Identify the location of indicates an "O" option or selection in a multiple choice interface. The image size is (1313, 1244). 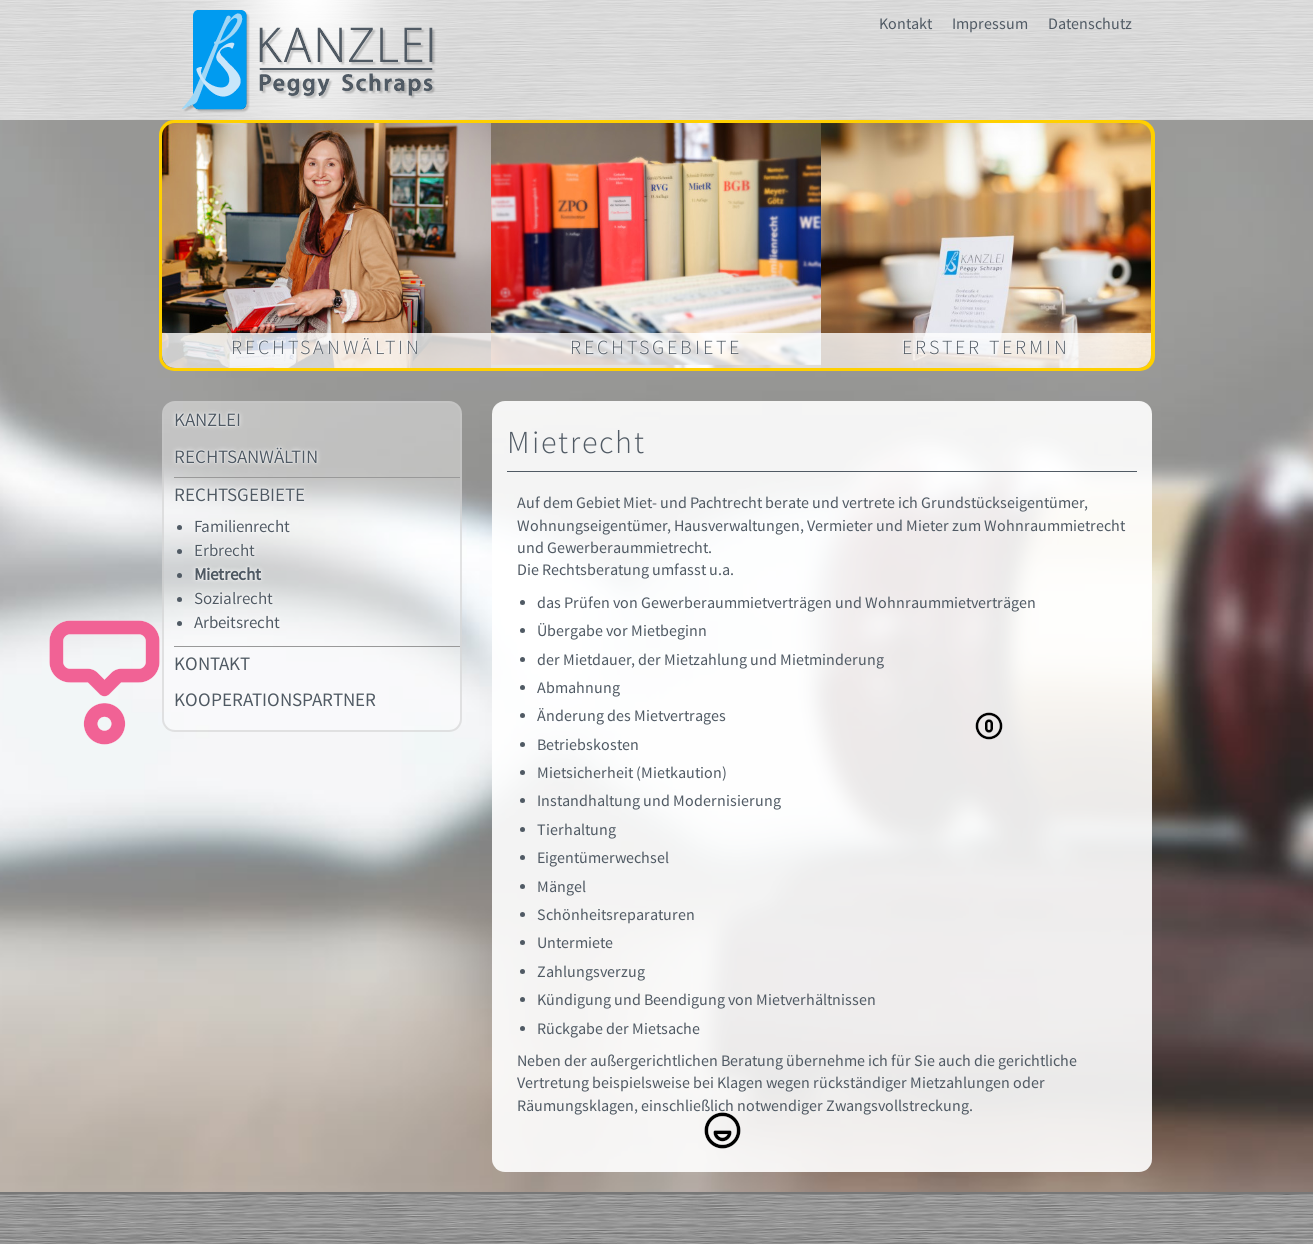
(989, 726).